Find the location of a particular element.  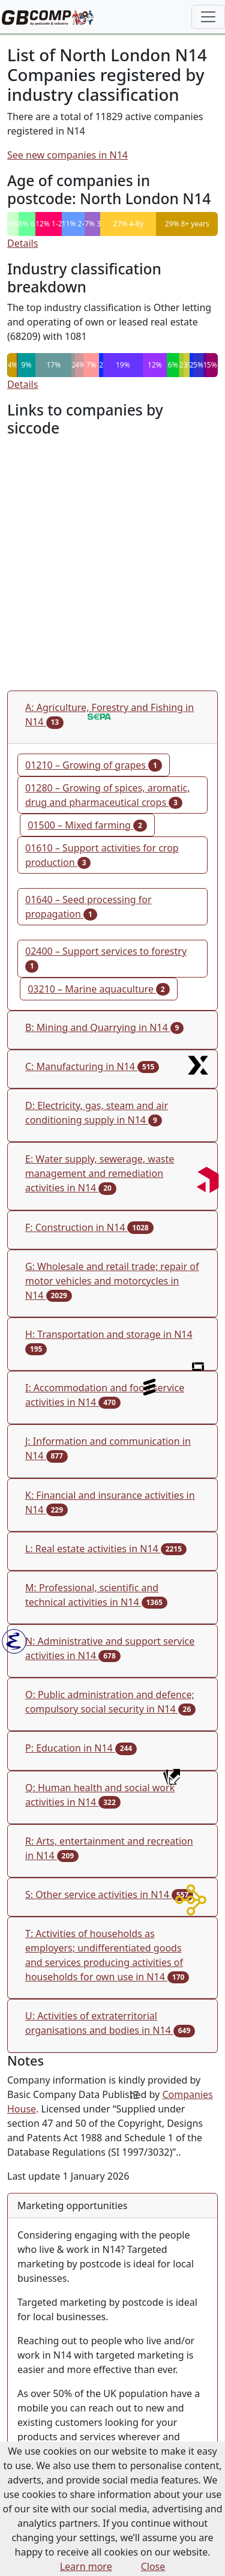

open google tv app is located at coordinates (198, 1367).